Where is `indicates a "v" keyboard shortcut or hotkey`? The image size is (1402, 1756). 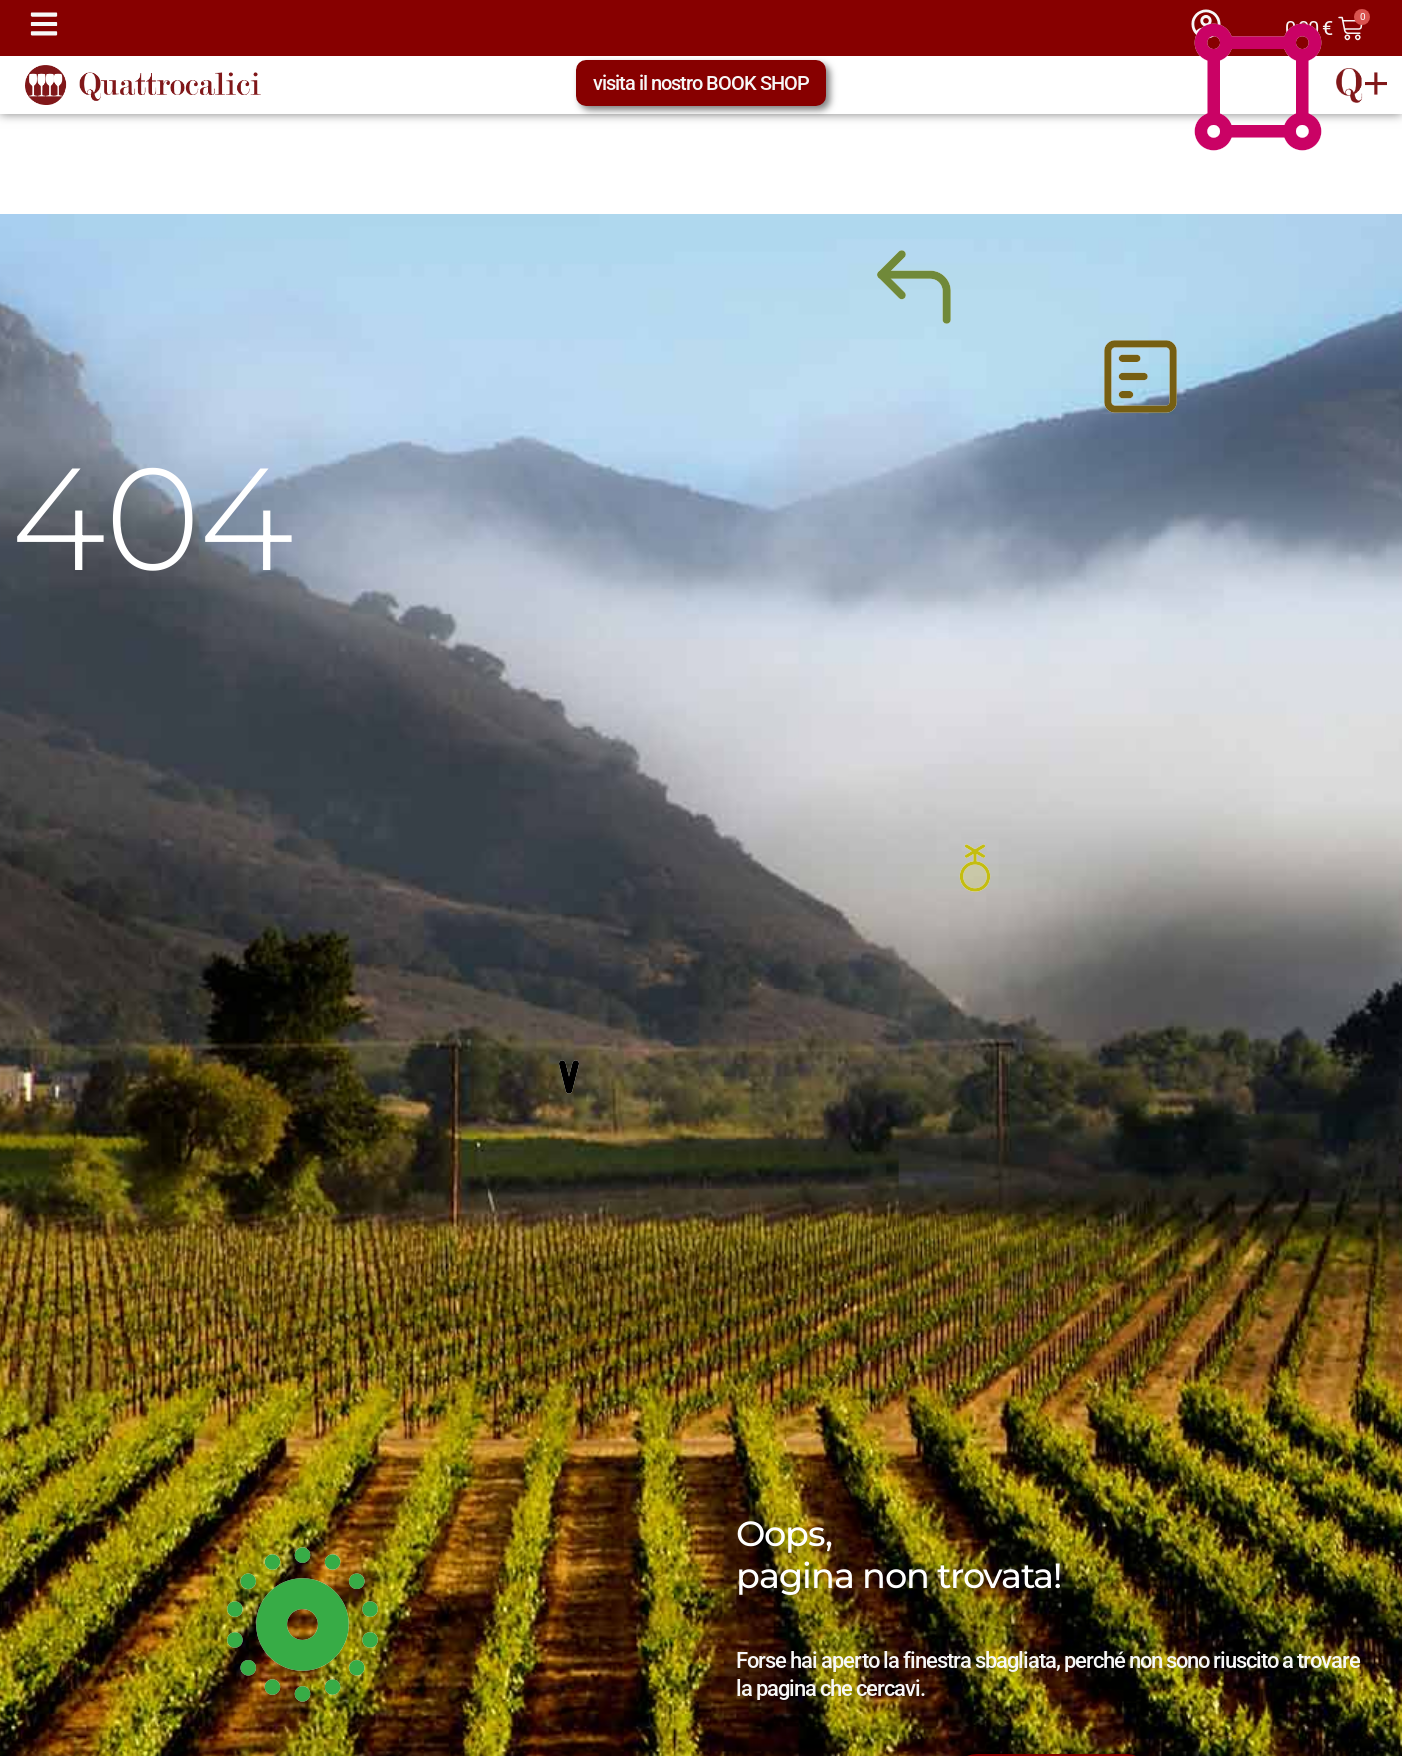
indicates a "v" keyboard shortcut or hotkey is located at coordinates (569, 1077).